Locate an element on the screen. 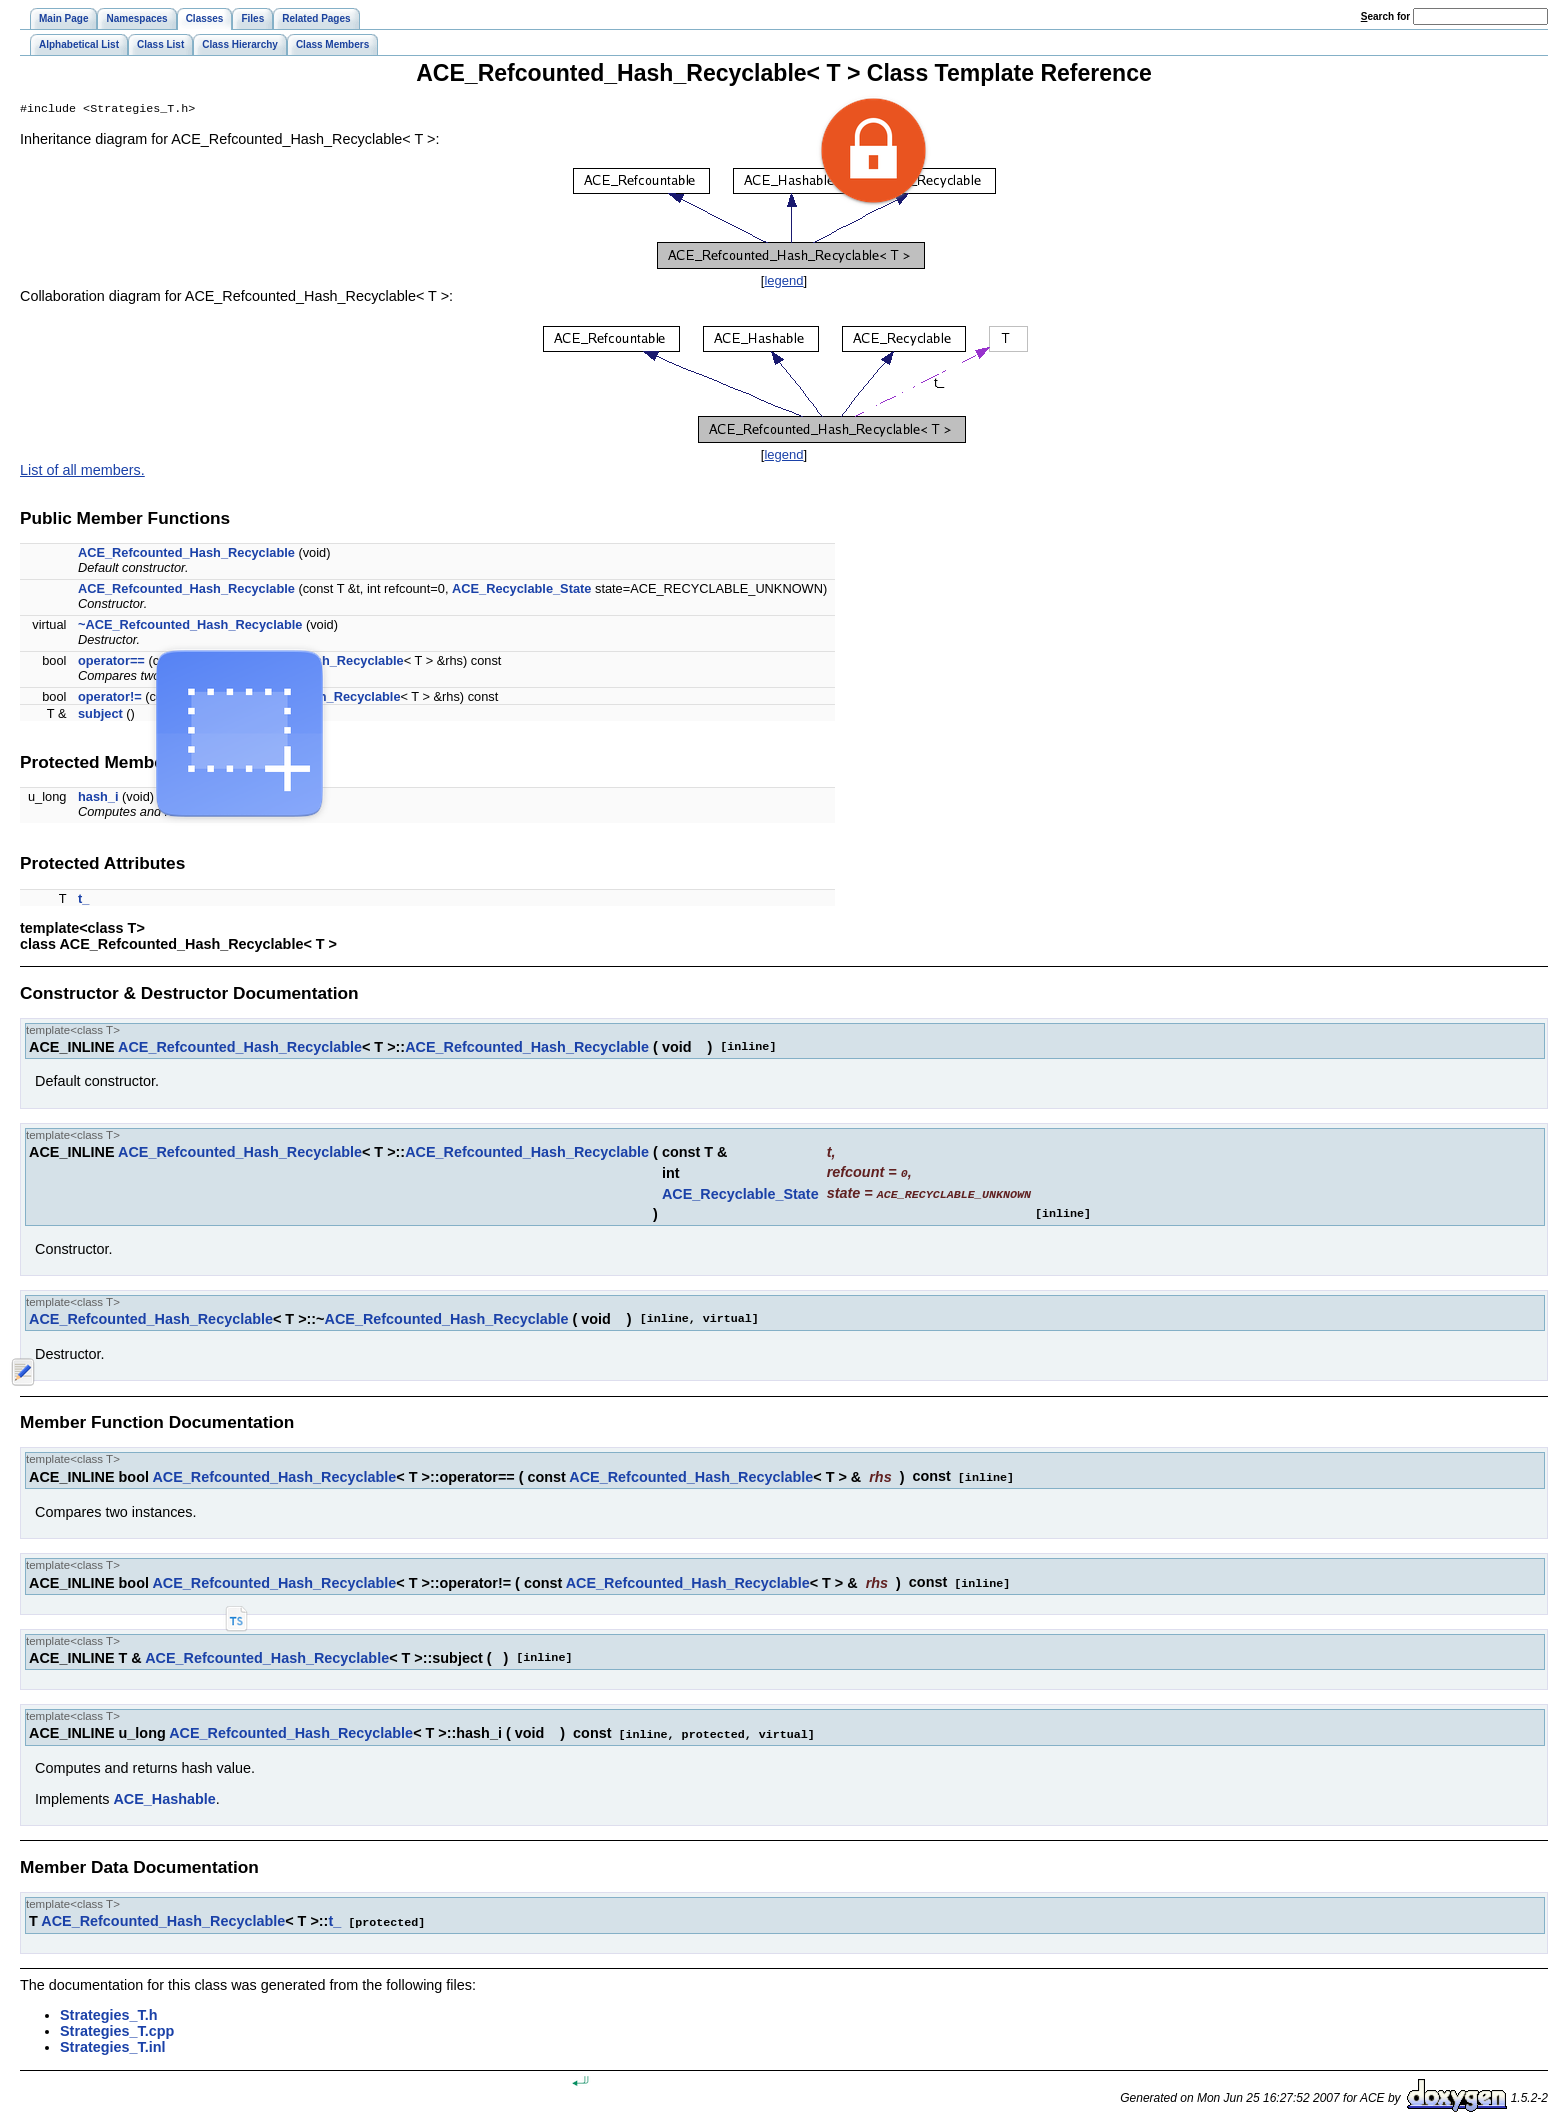 This screenshot has height=2128, width=1568. access screen lock or security settings is located at coordinates (873, 150).